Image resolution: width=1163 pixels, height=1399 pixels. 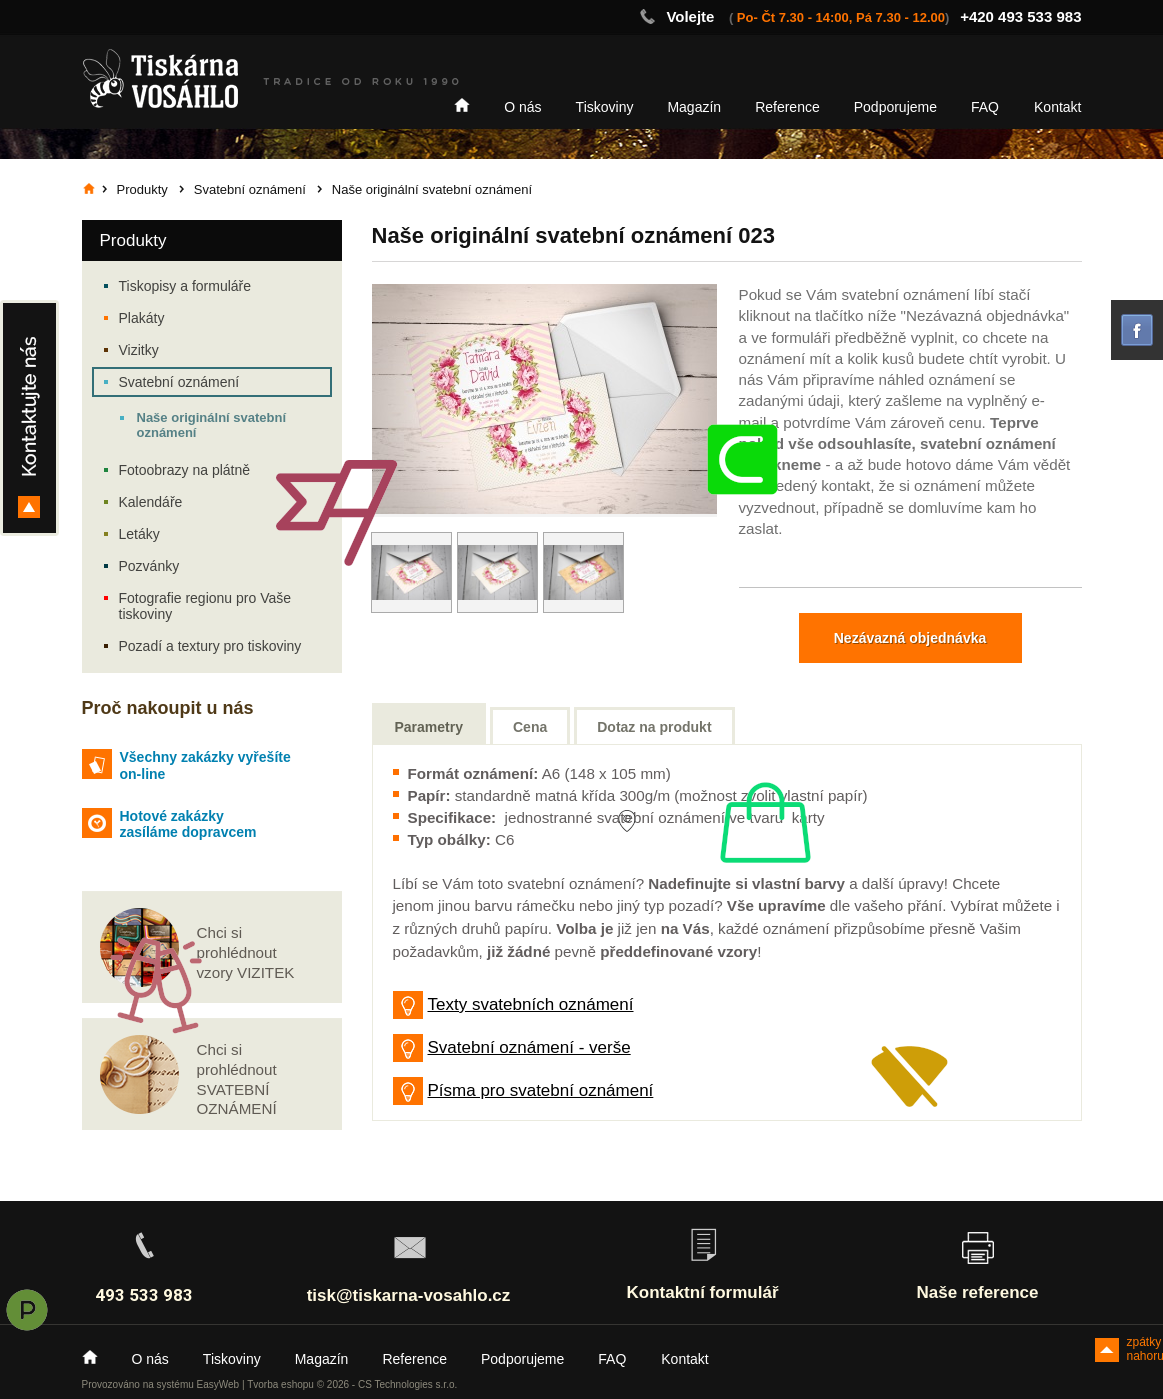 I want to click on flag or bookmark an item, so click(x=335, y=508).